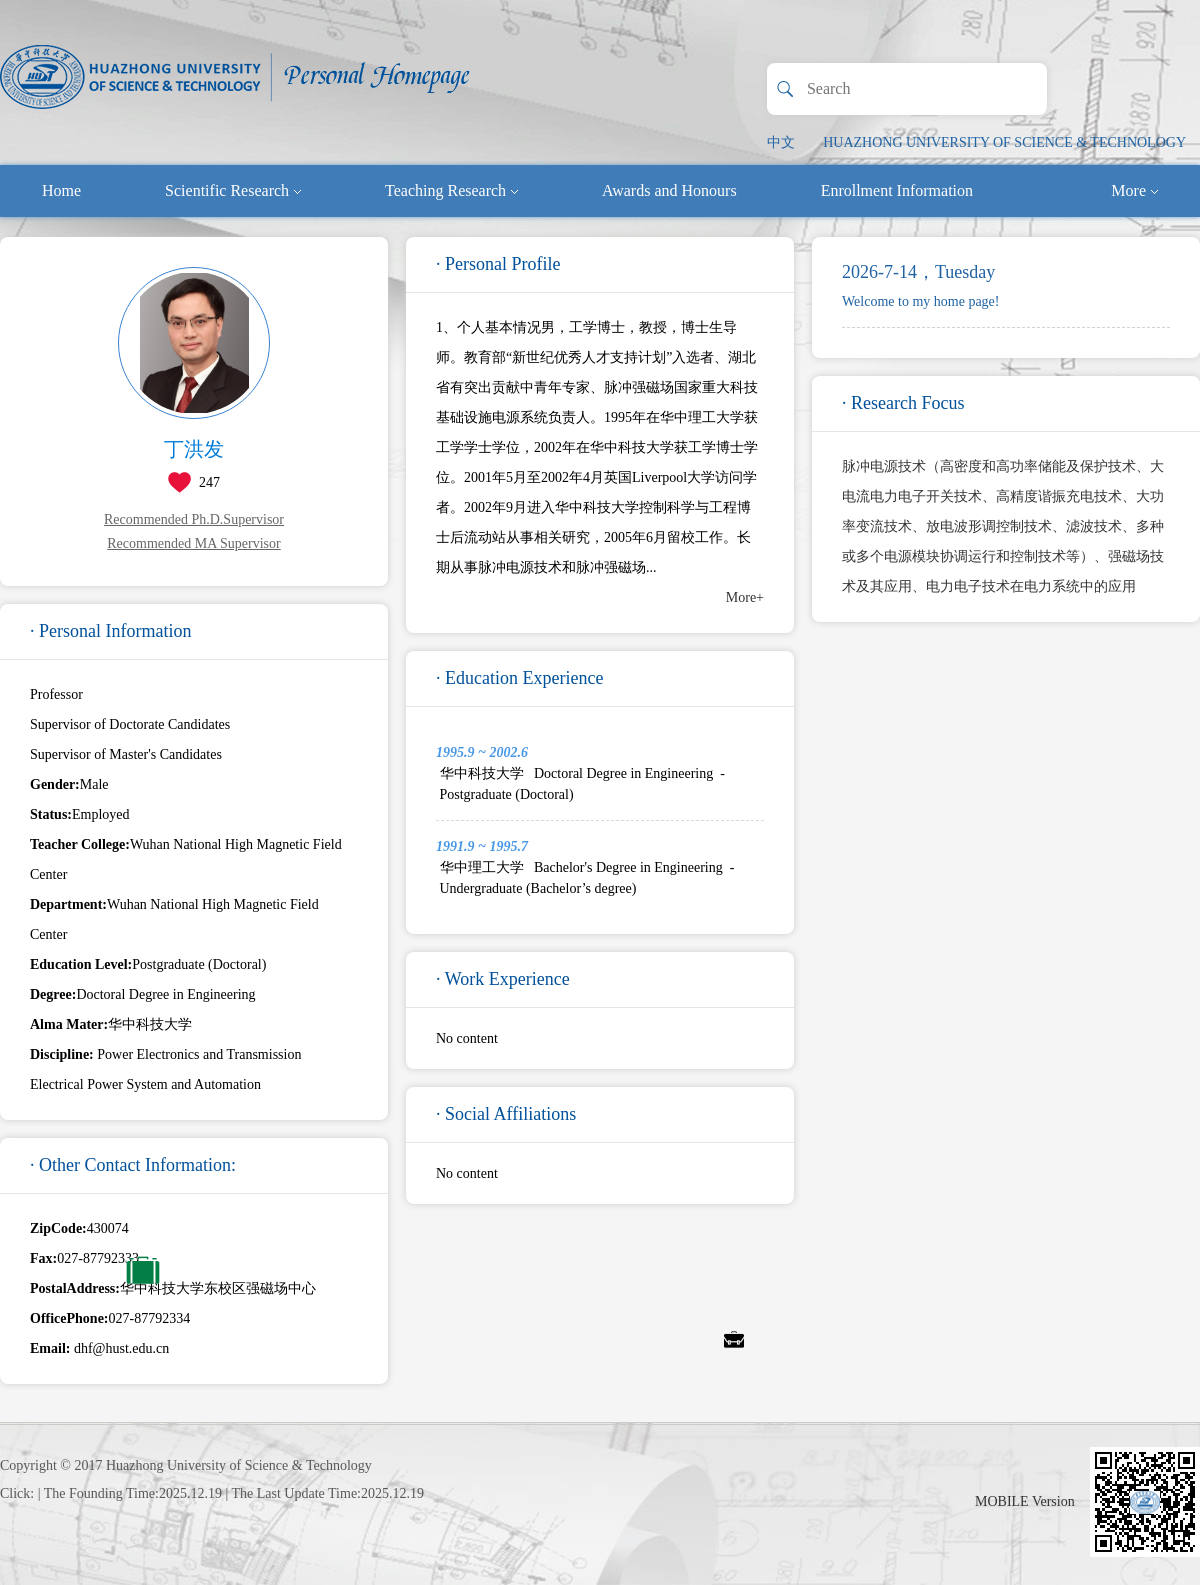  Describe the element at coordinates (143, 1271) in the screenshot. I see `access travel or trip planning features` at that location.